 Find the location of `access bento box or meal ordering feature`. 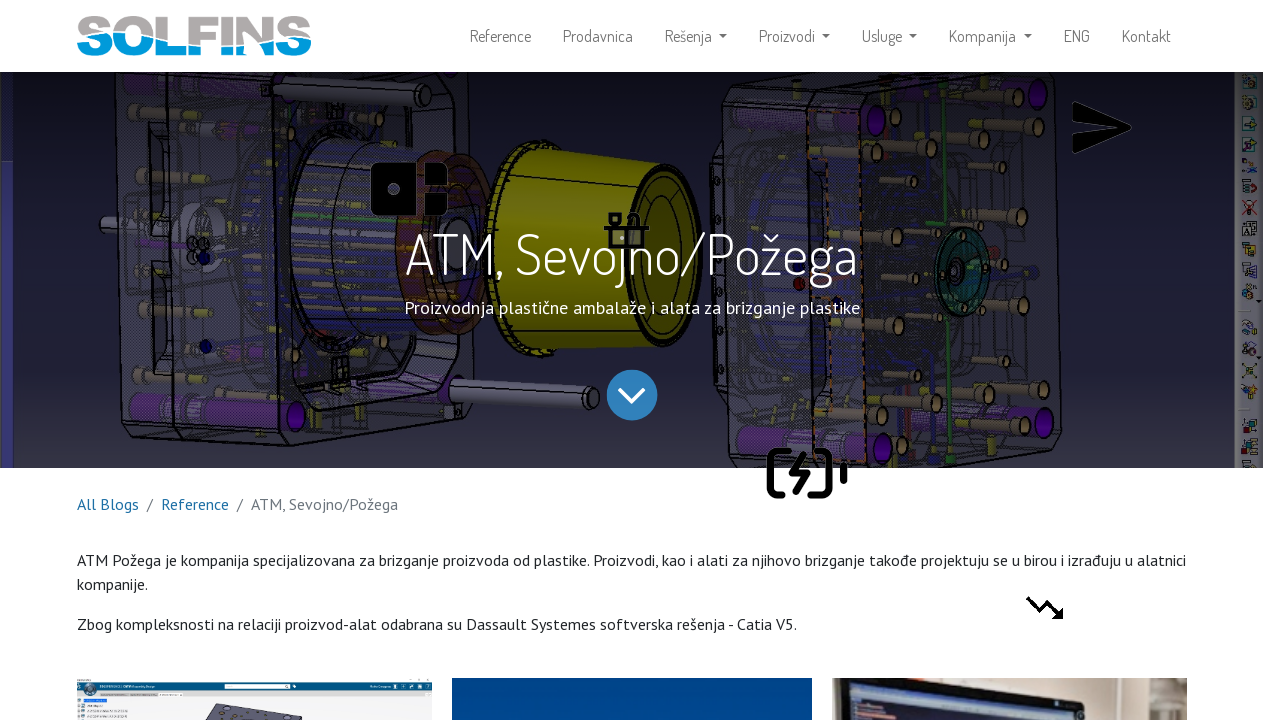

access bento box or meal ordering feature is located at coordinates (409, 189).